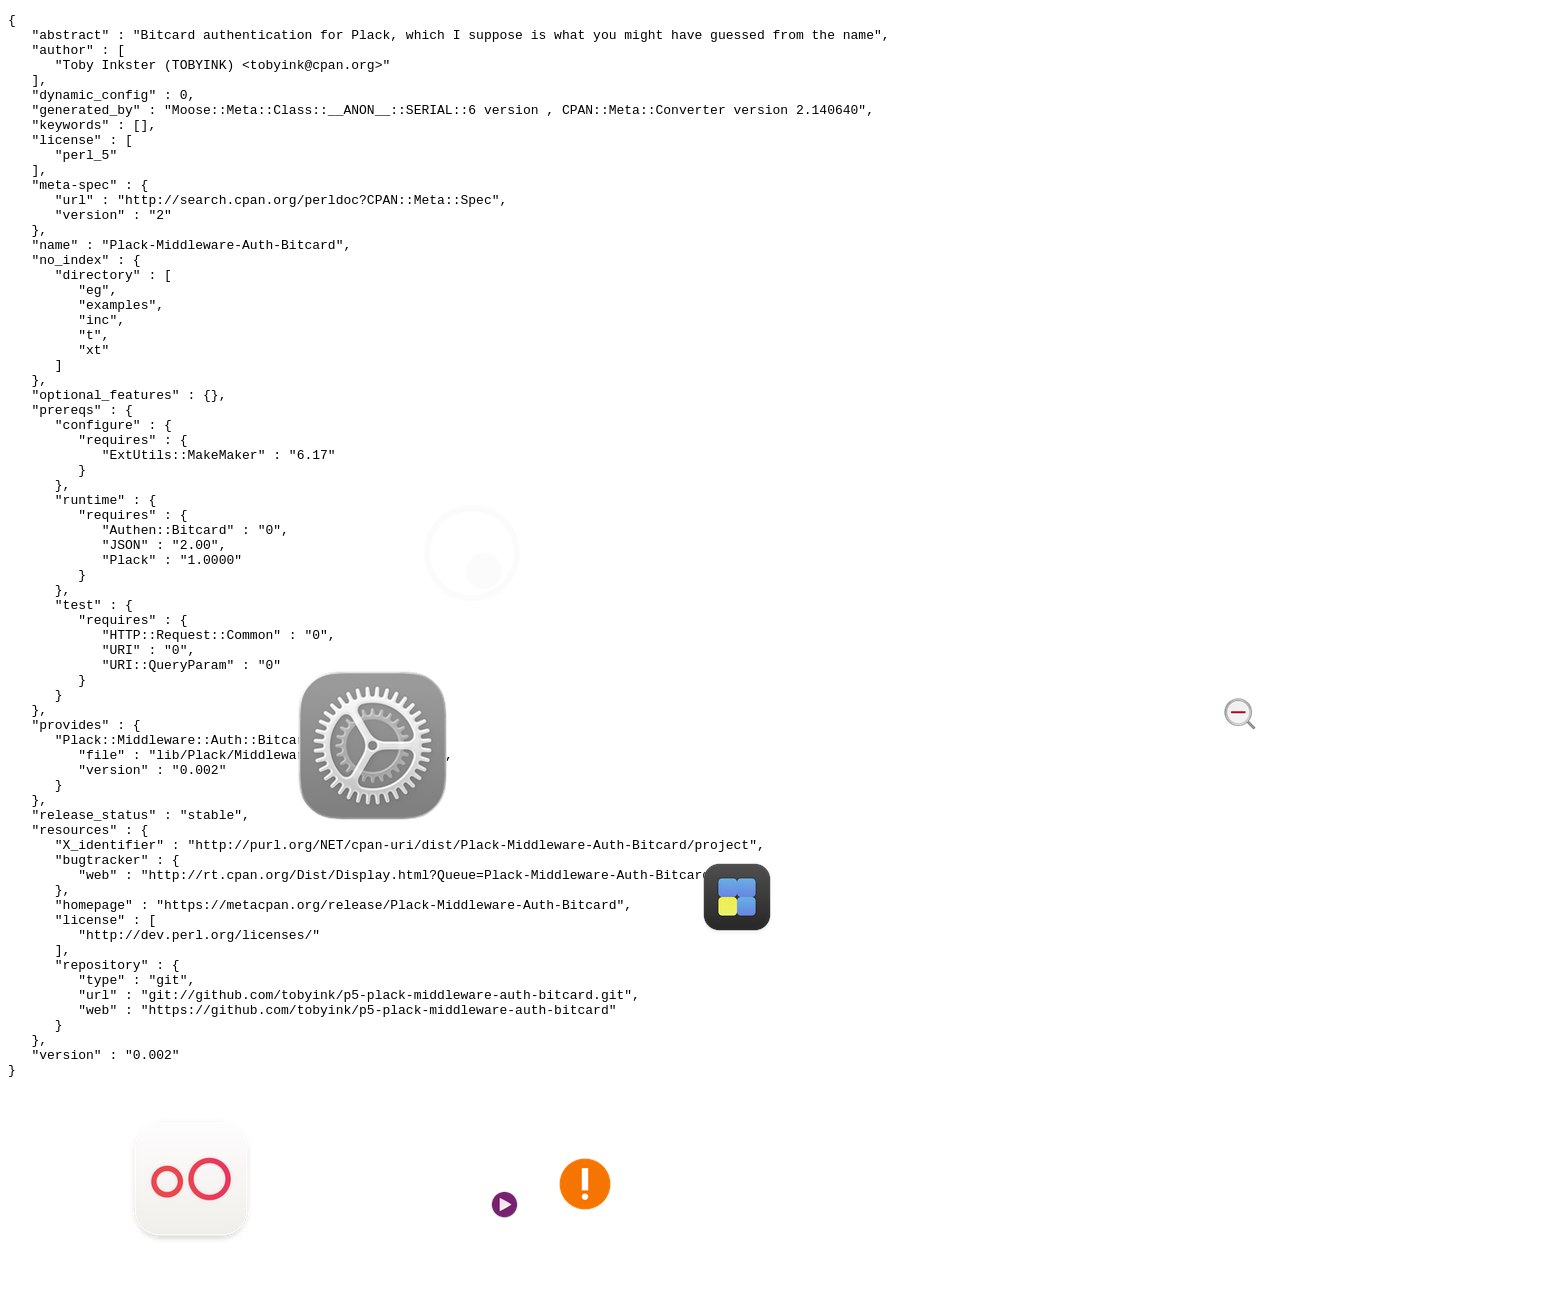  I want to click on quassel IRC client is currently inactive or disconnected, so click(472, 553).